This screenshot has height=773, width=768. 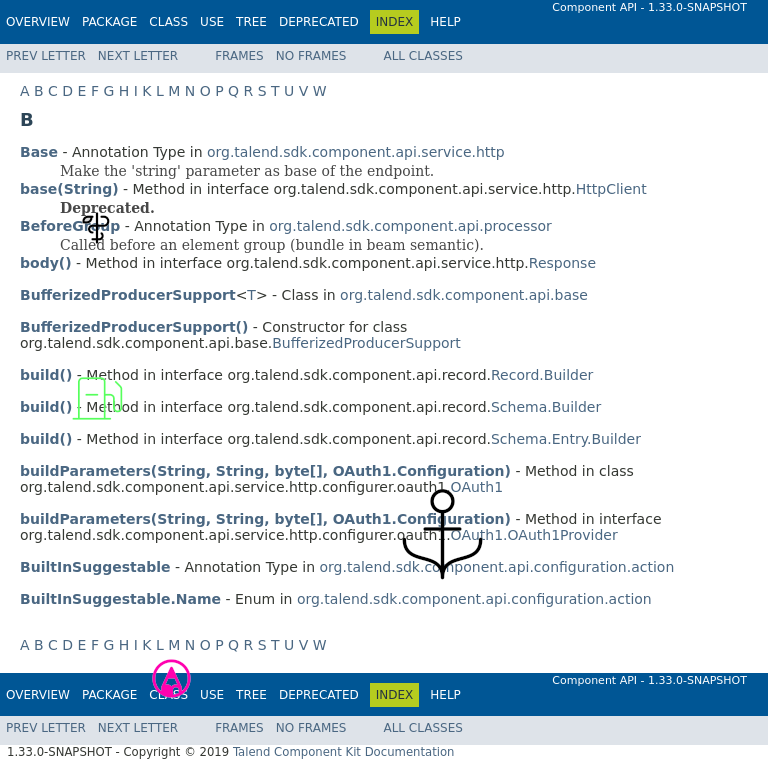 I want to click on anchor link to a specific section on the page, so click(x=442, y=532).